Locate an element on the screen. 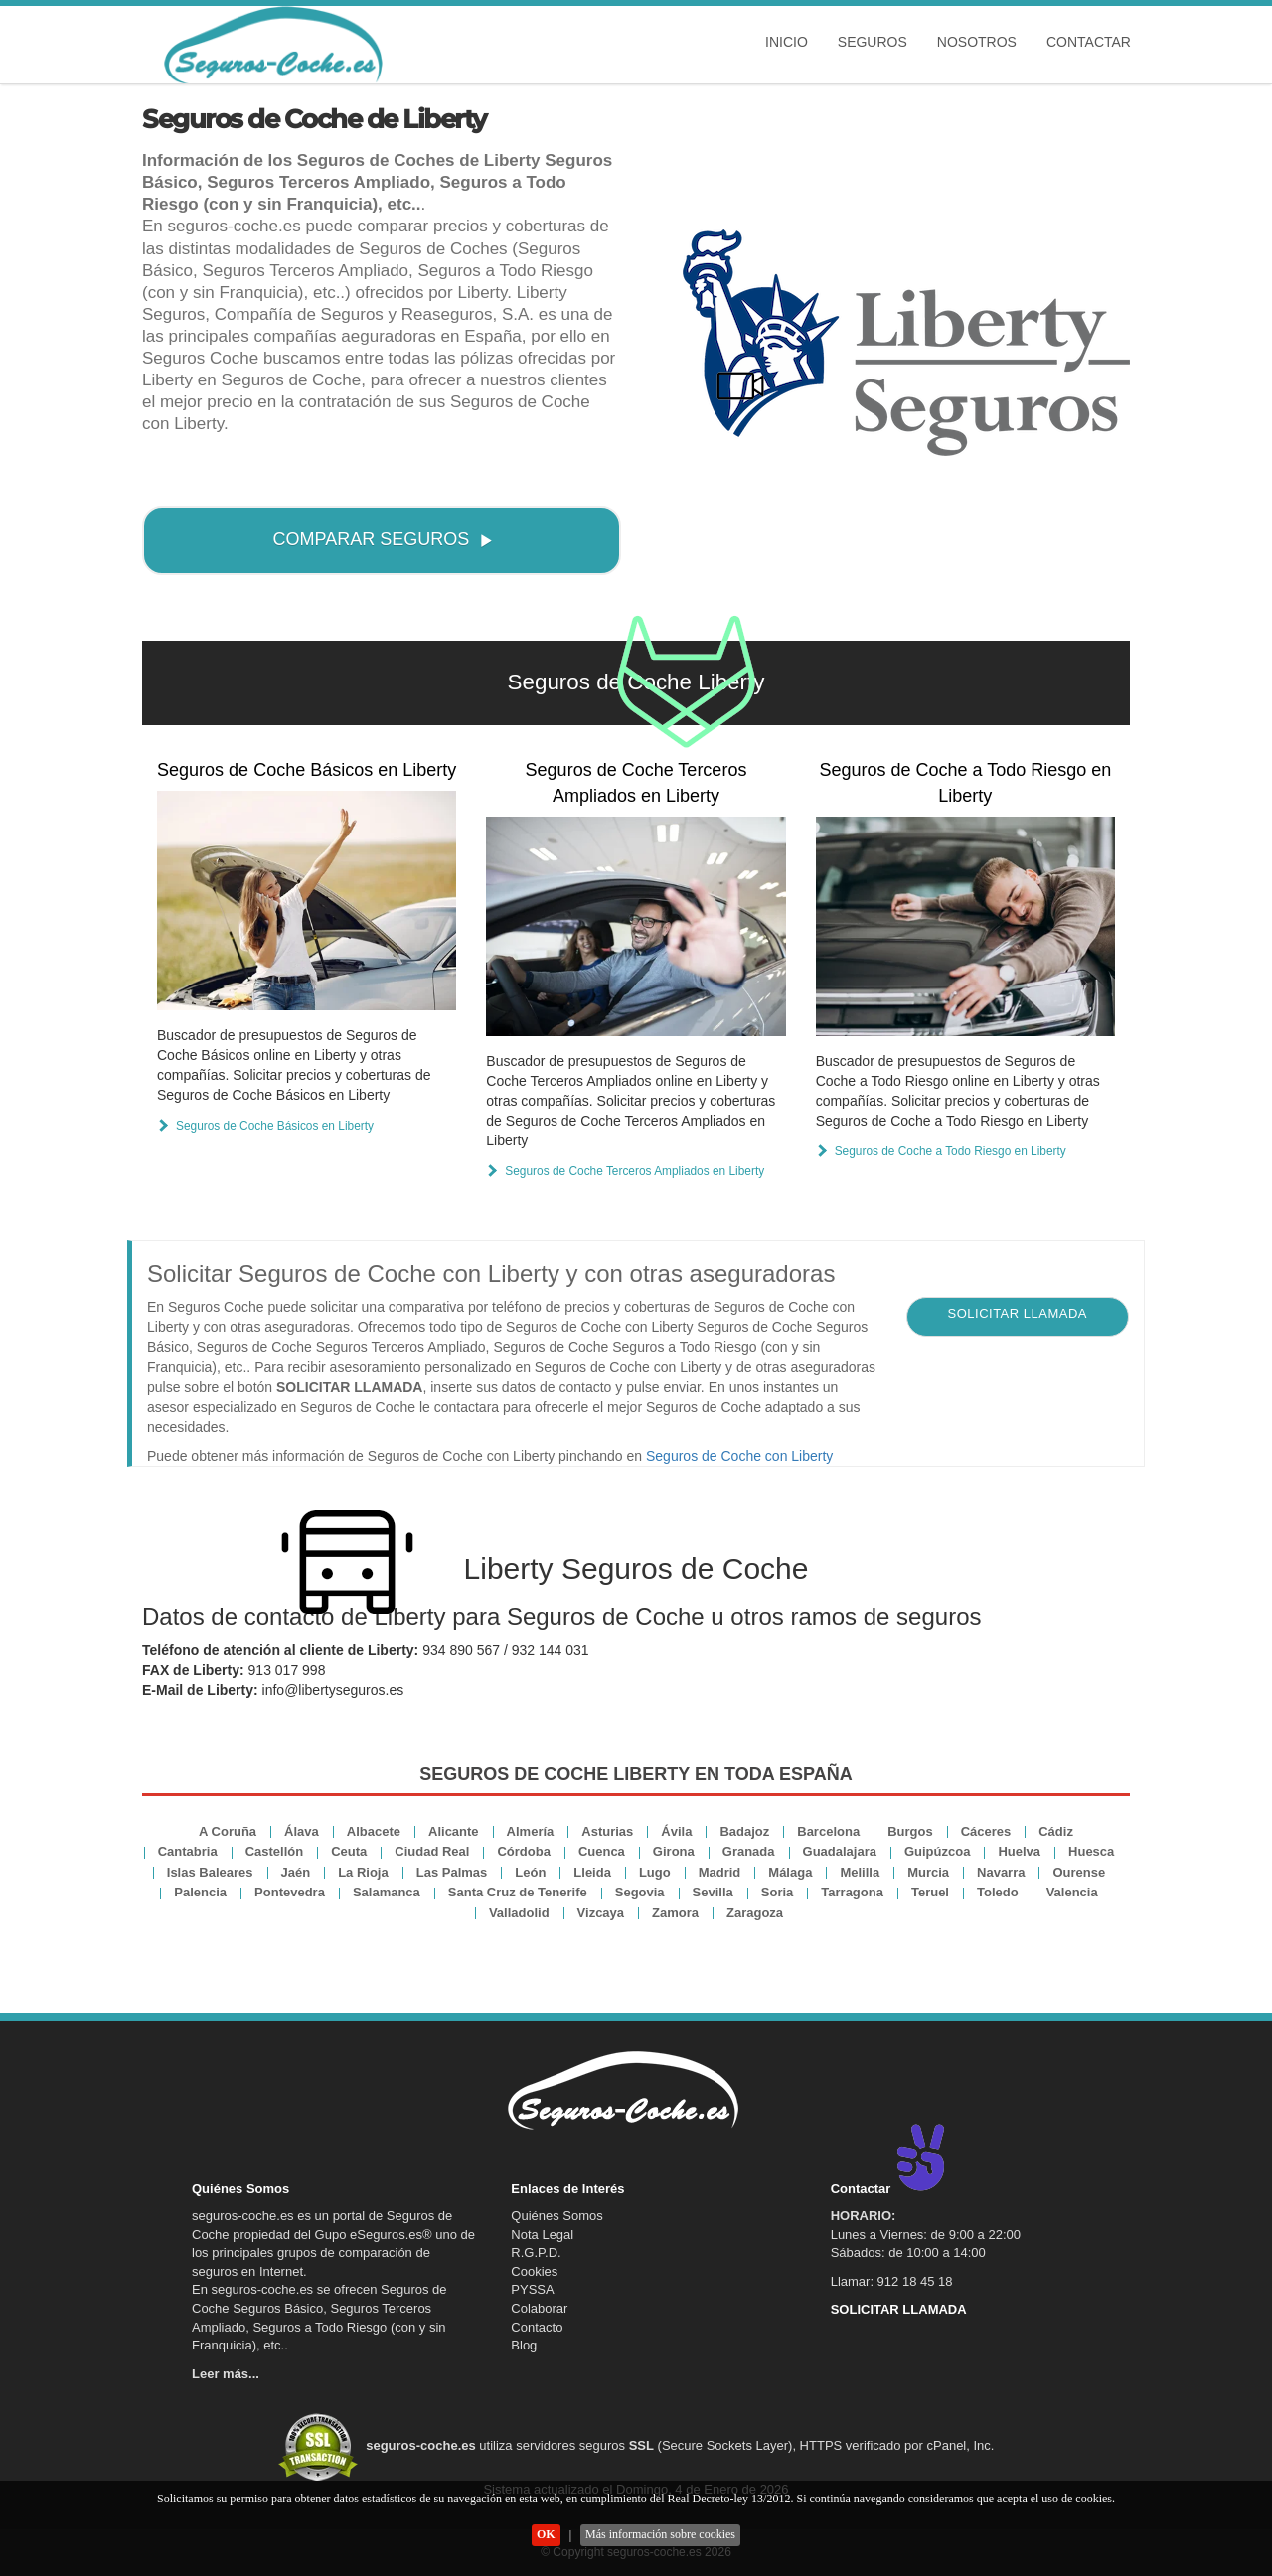 Image resolution: width=1272 pixels, height=2576 pixels. link to gitlab repository is located at coordinates (686, 679).